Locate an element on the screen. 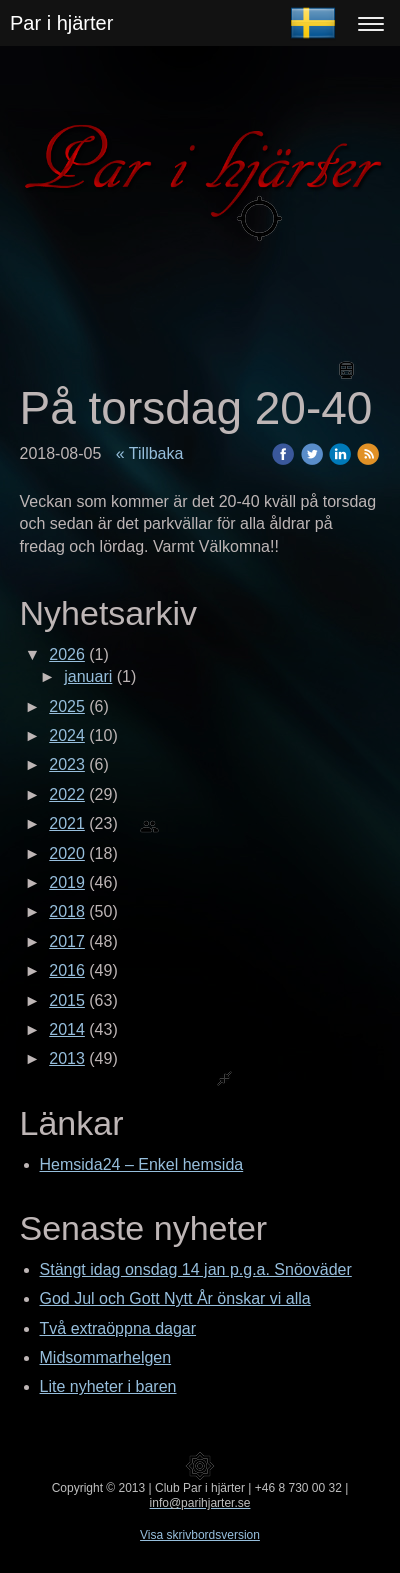  searching for current location is located at coordinates (259, 218).